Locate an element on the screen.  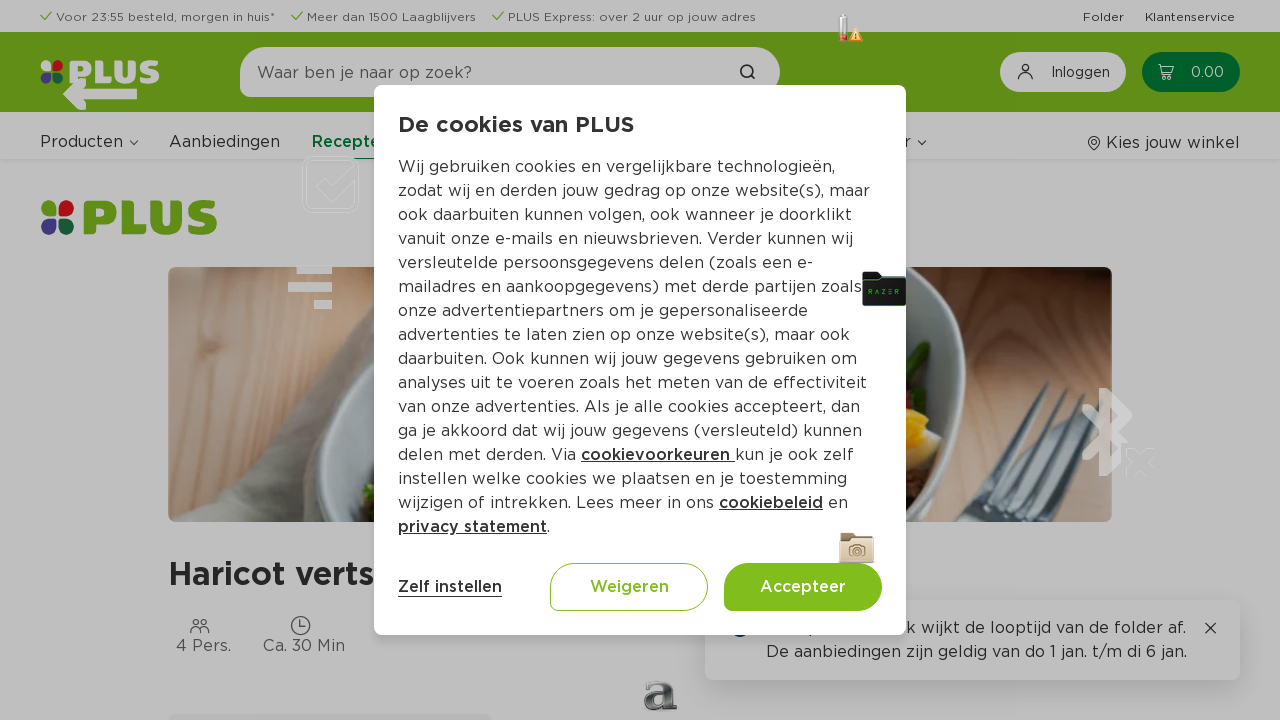
apply bold formatting to selected text is located at coordinates (660, 696).